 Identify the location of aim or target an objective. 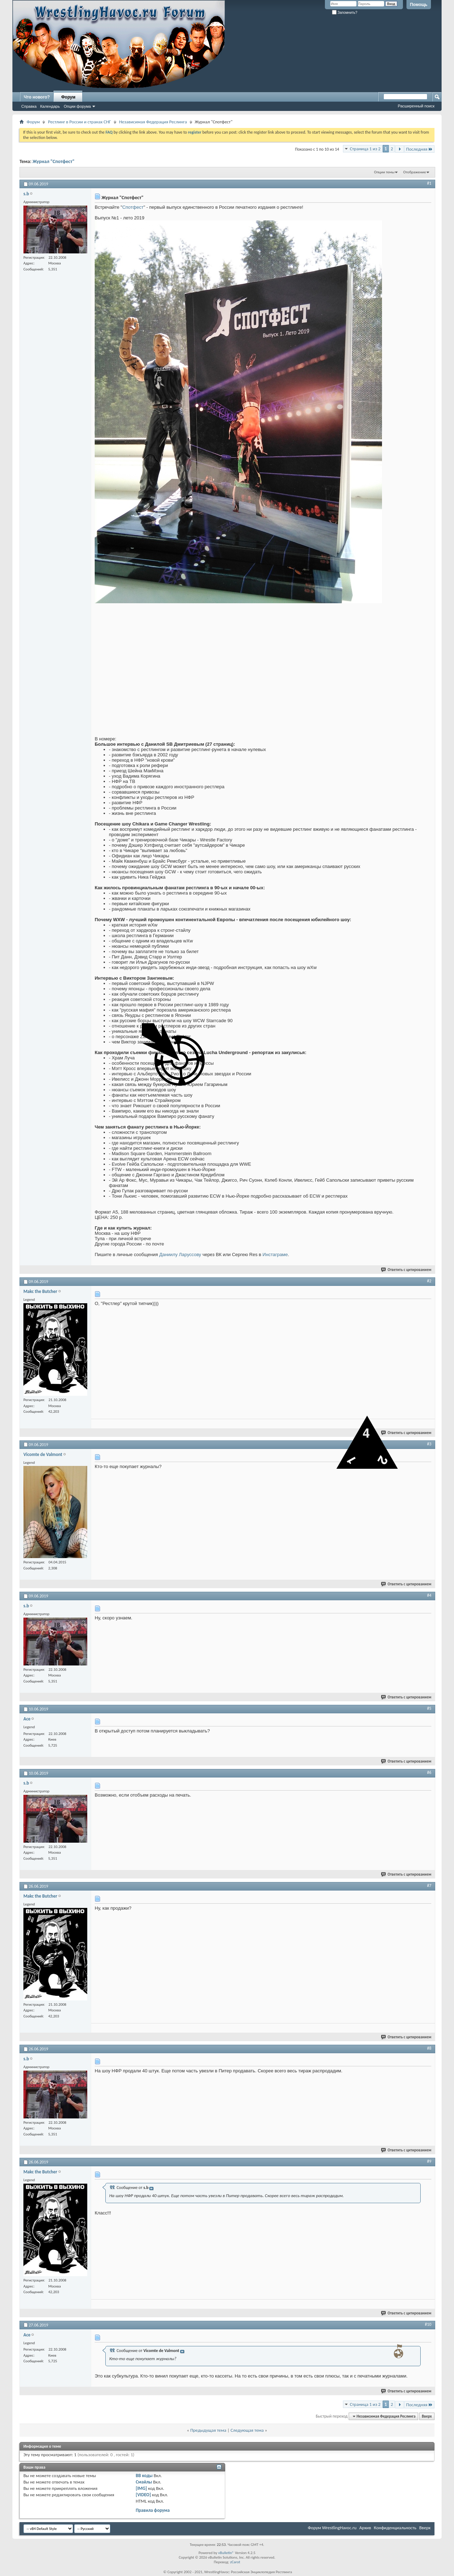
(173, 1054).